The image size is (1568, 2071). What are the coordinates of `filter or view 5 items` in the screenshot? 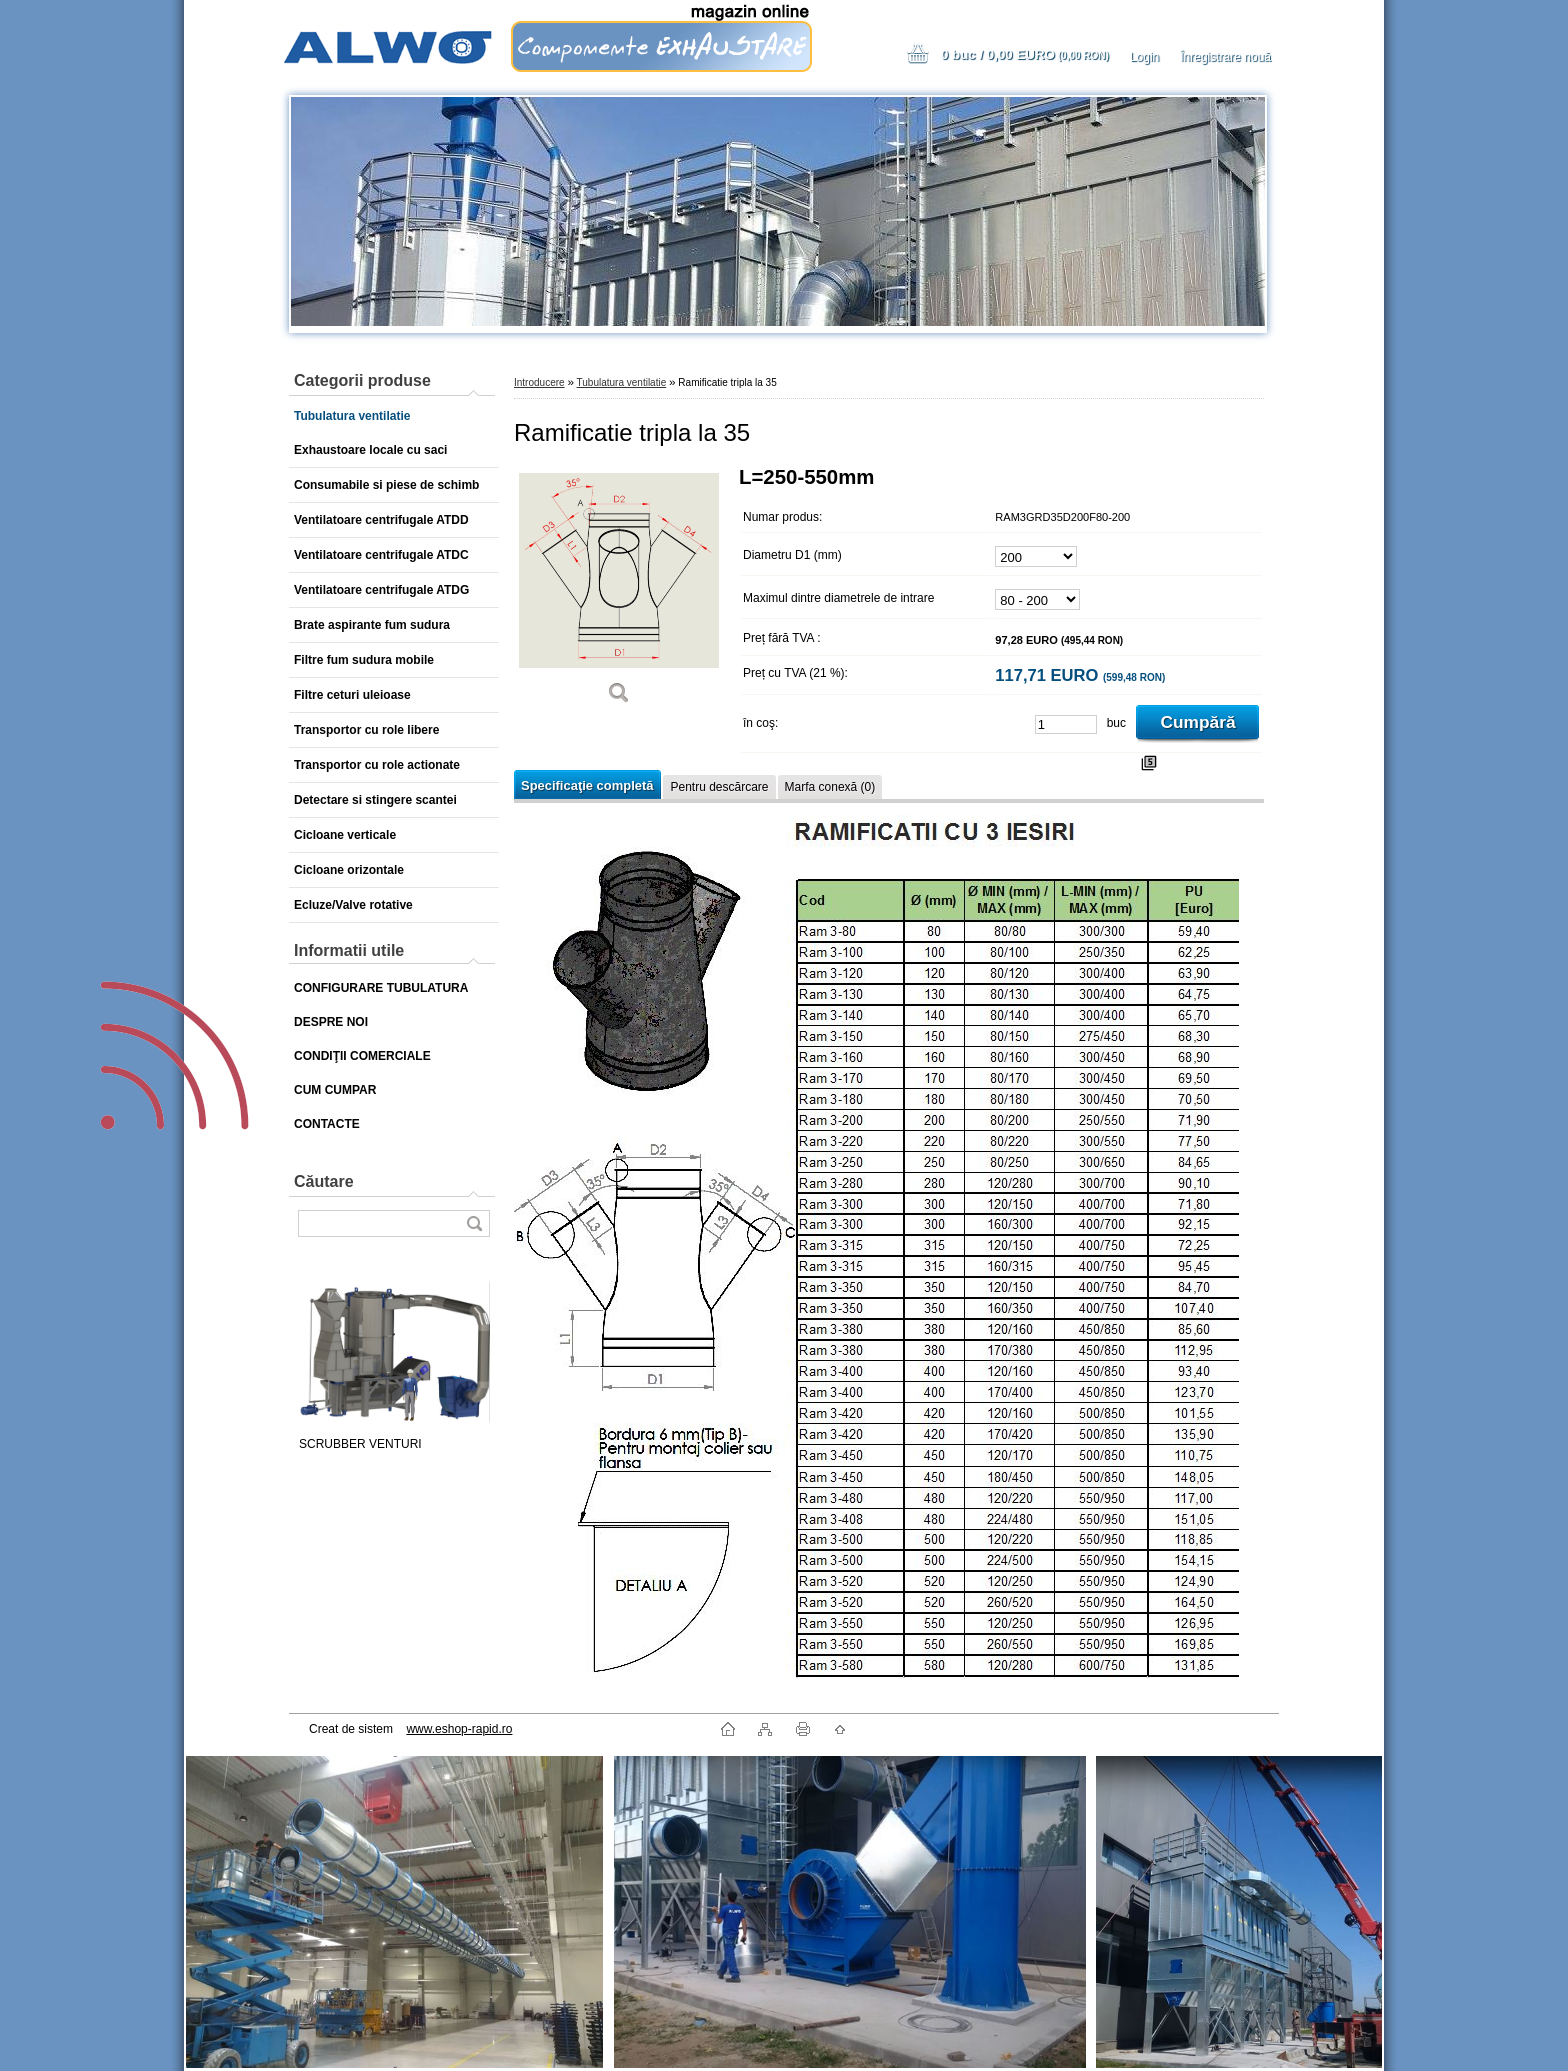 It's located at (1149, 763).